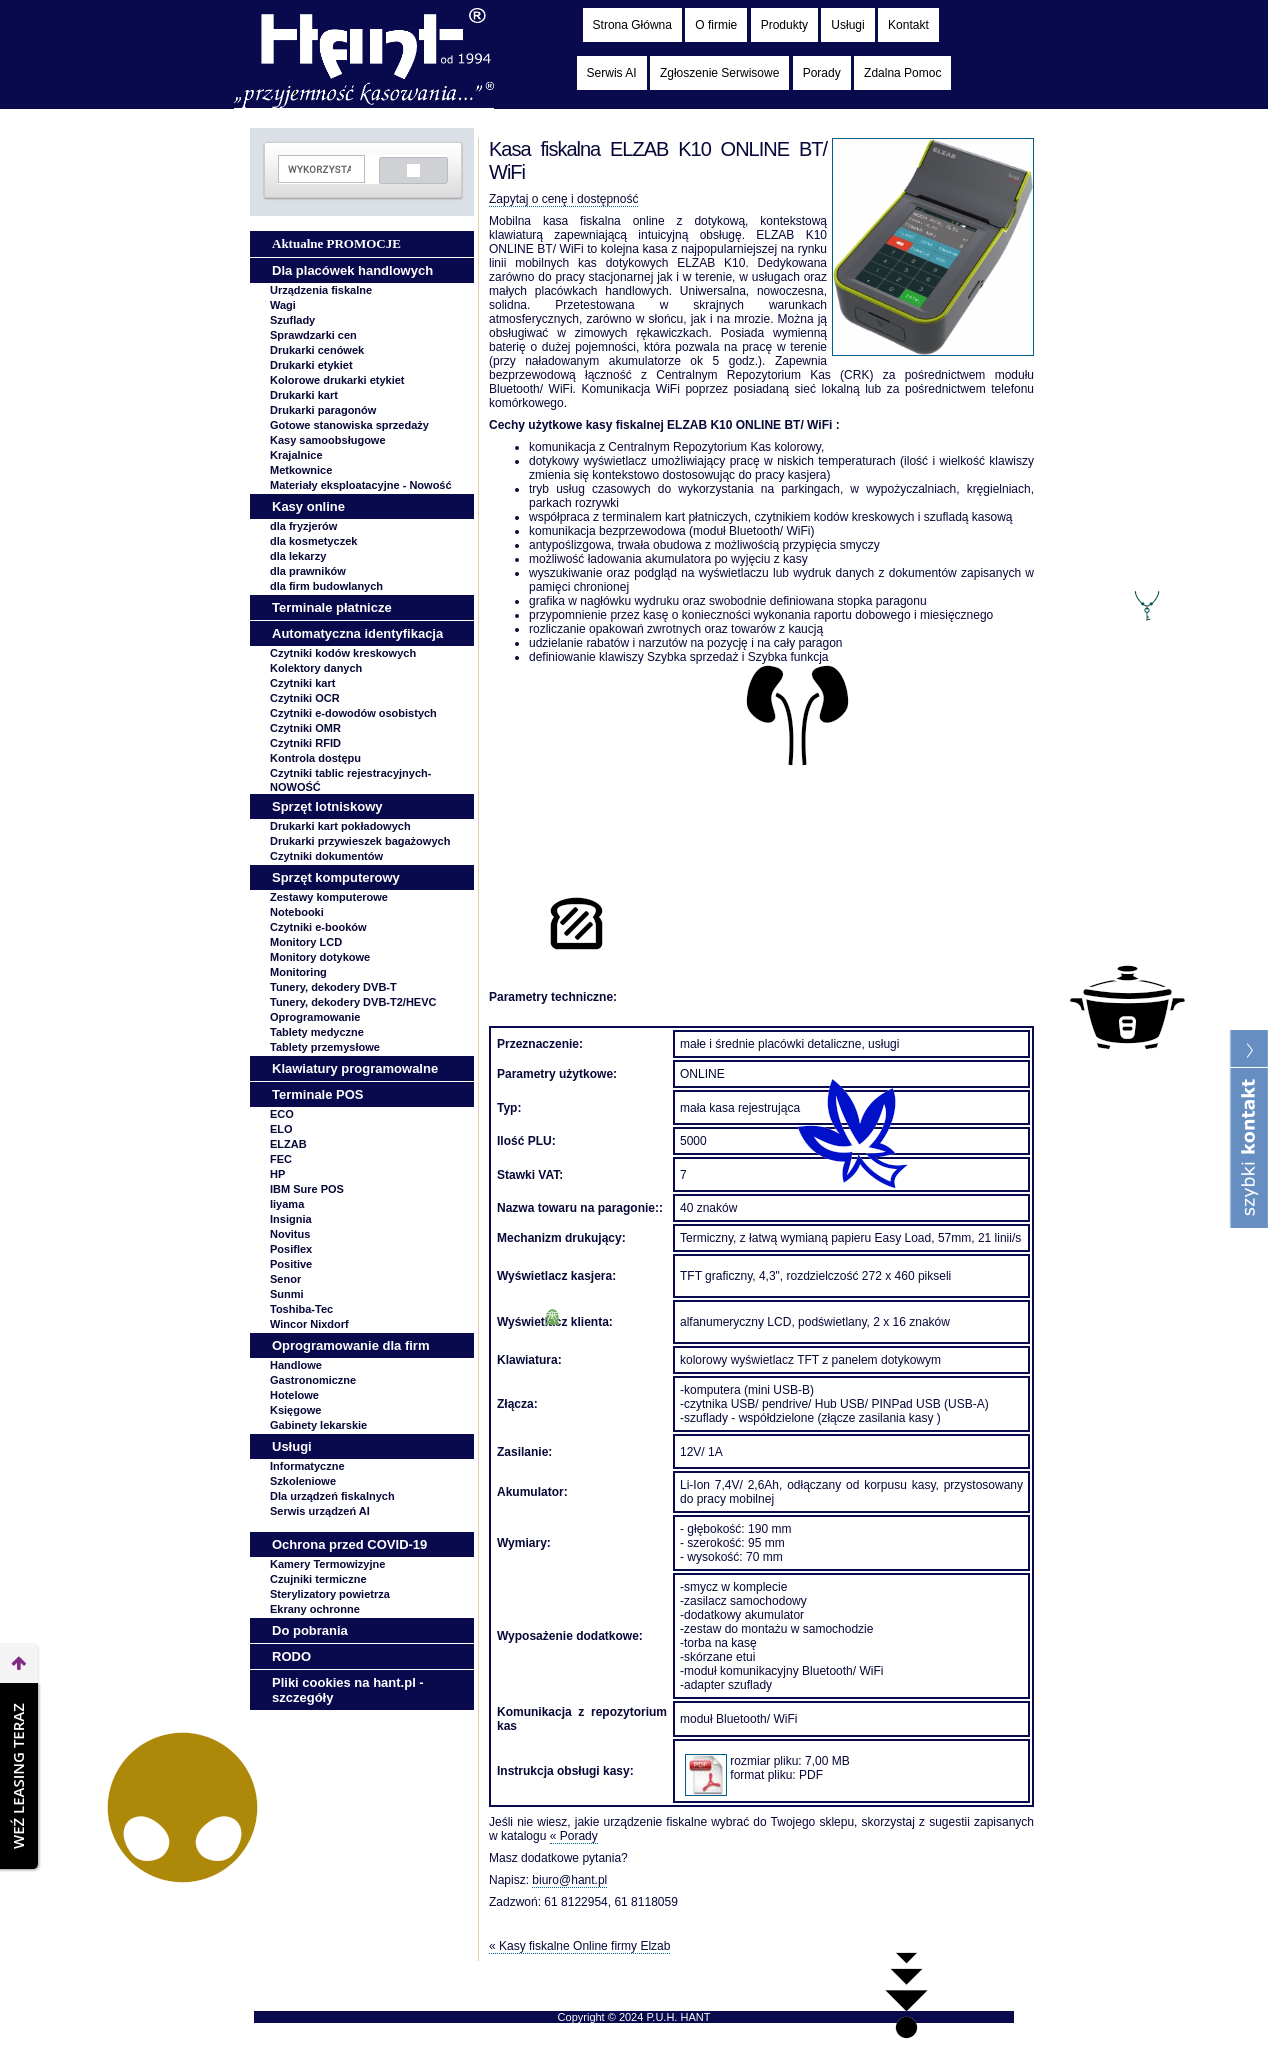 The image size is (1268, 2060). I want to click on view kidney health information, so click(797, 715).